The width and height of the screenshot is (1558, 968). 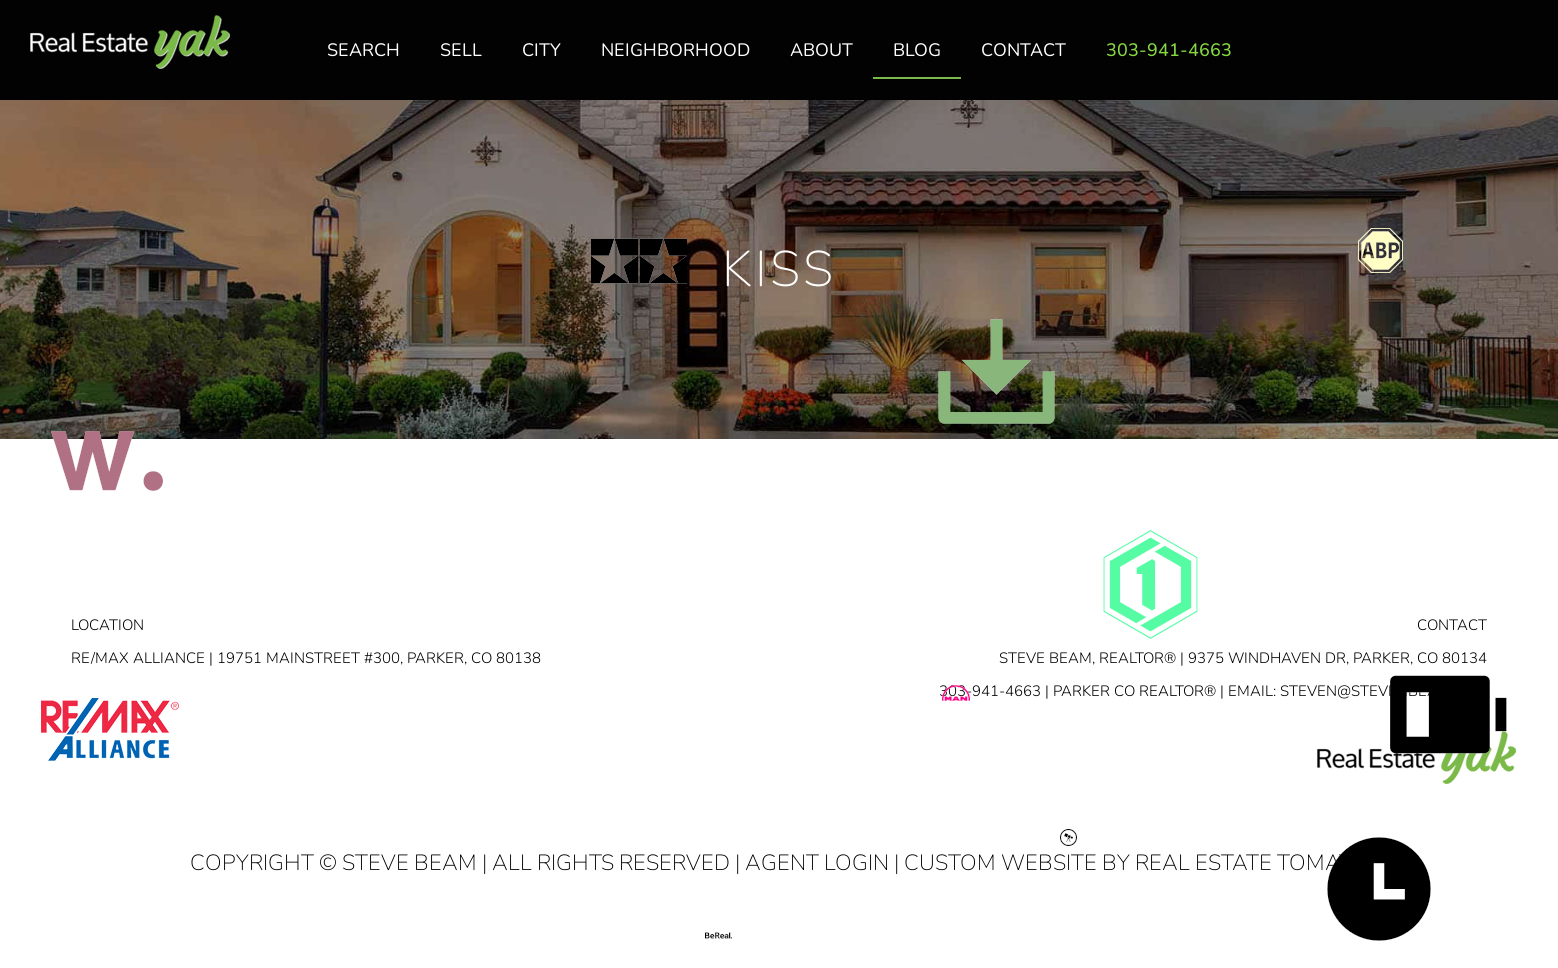 I want to click on tamiya brand logo, so click(x=639, y=261).